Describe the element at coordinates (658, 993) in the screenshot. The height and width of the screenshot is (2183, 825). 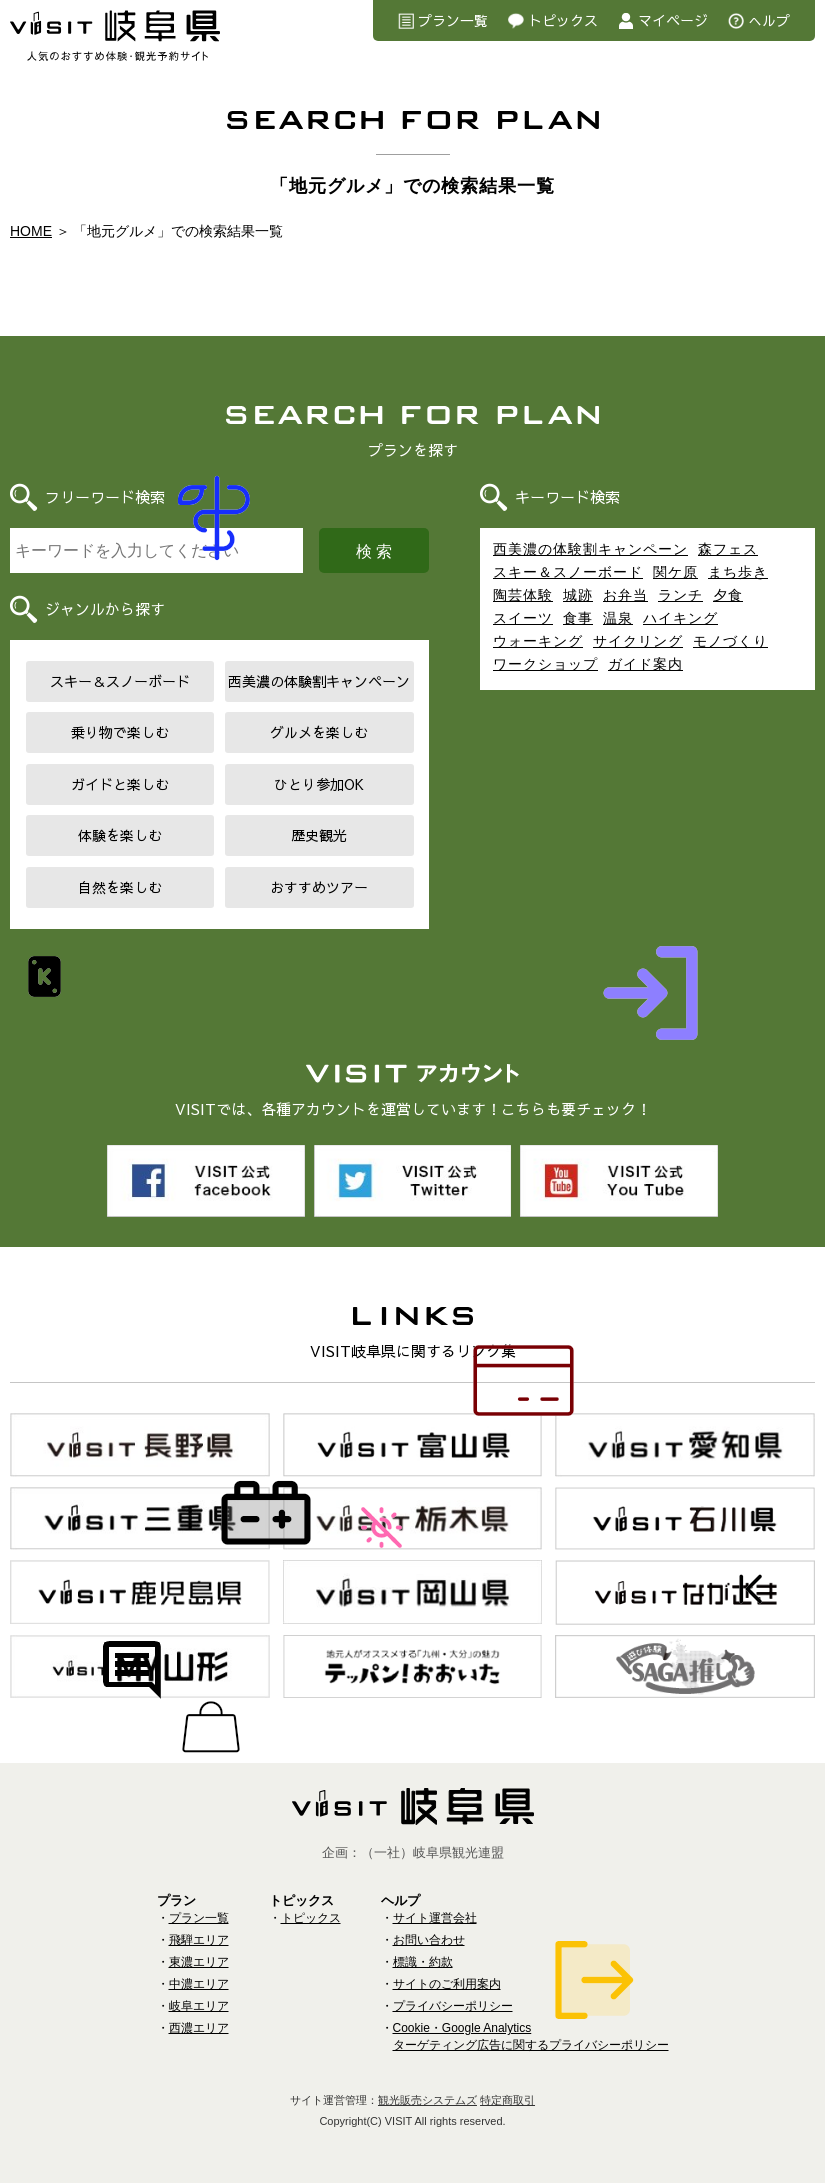
I see `sign in to your account` at that location.